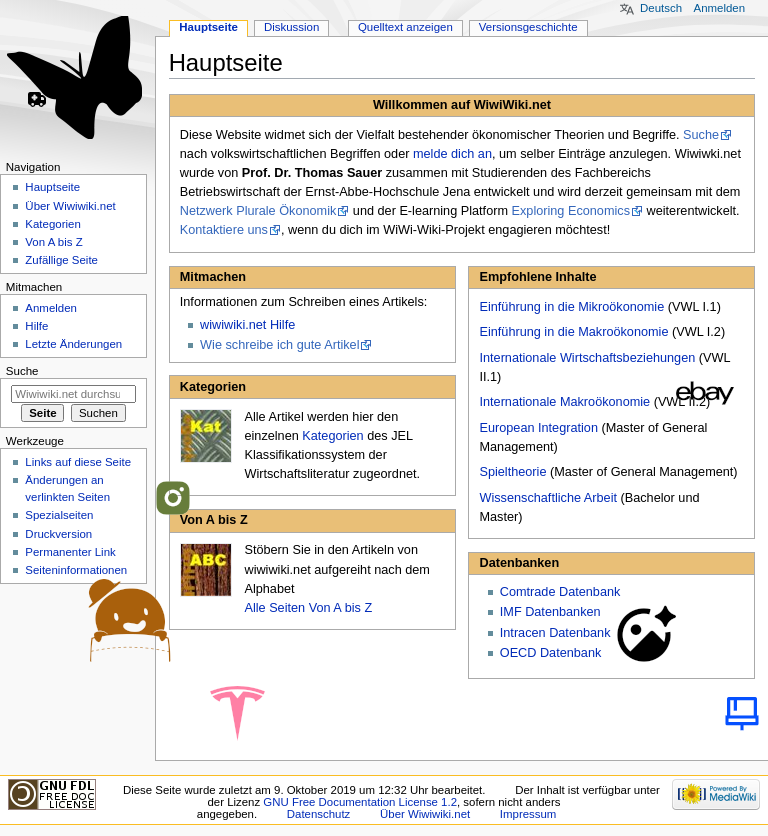 The width and height of the screenshot is (768, 836). What do you see at coordinates (37, 99) in the screenshot?
I see `request emergency medical services` at bounding box center [37, 99].